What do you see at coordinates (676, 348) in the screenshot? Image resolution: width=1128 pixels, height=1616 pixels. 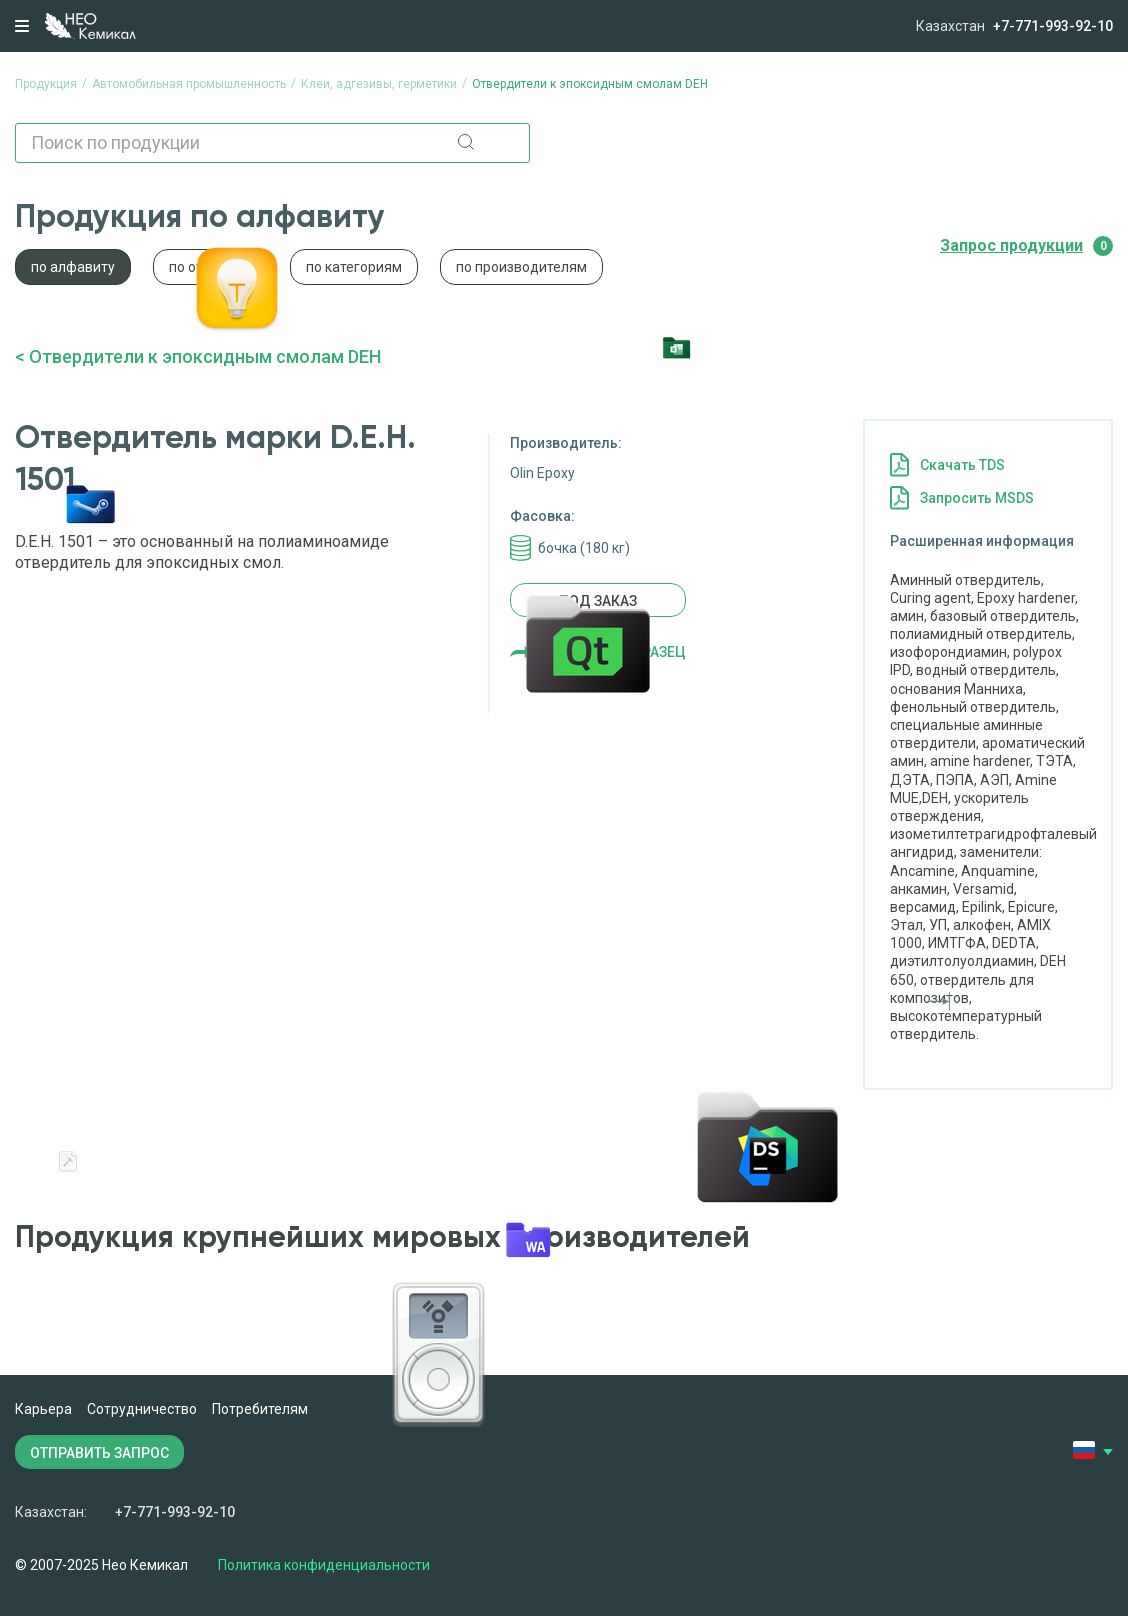 I see `open folder containing excel spreadsheets` at bounding box center [676, 348].